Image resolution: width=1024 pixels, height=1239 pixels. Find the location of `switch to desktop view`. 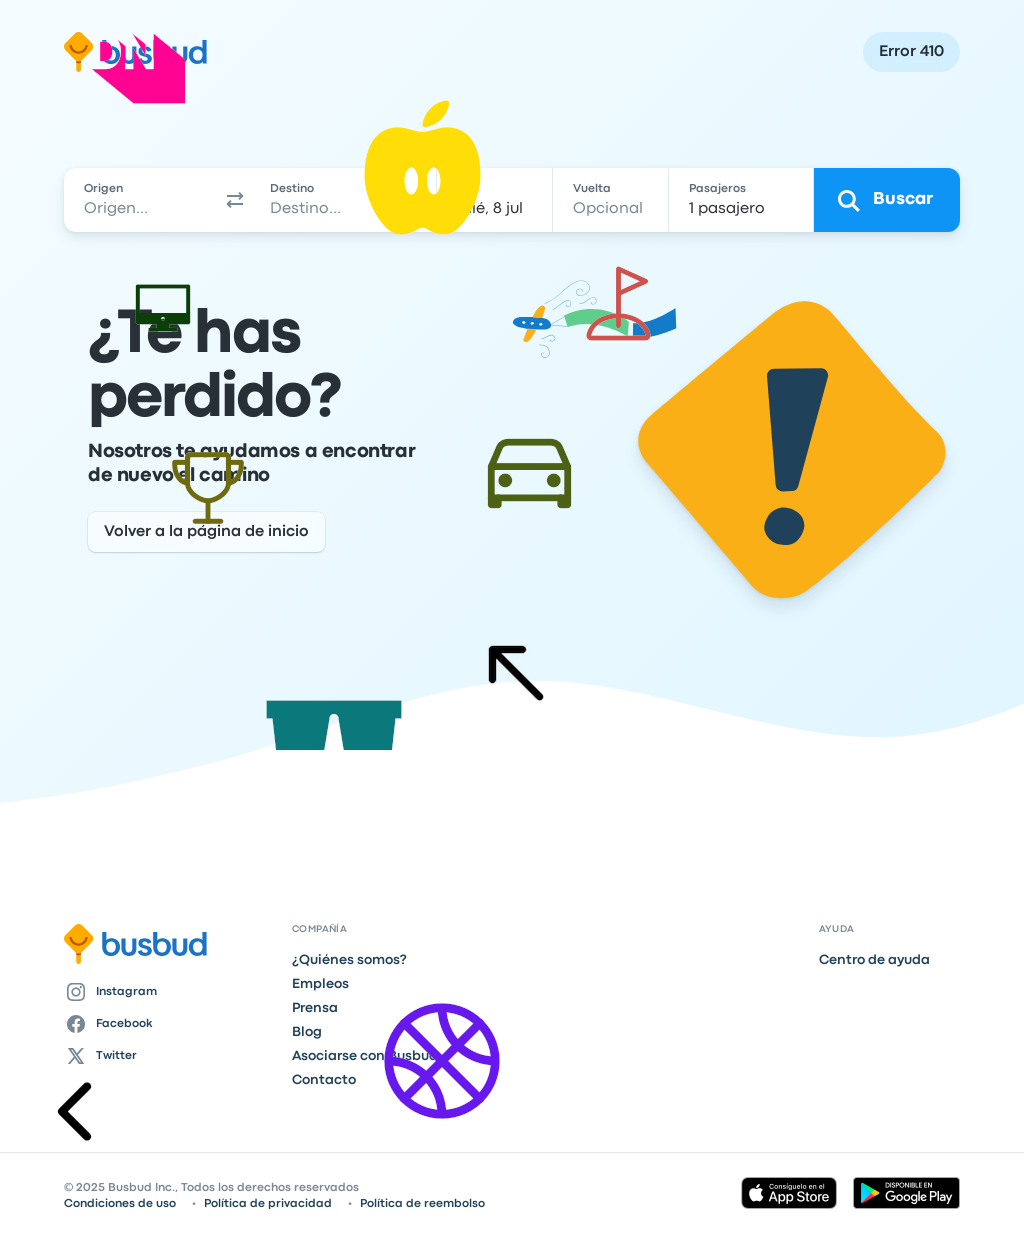

switch to desktop view is located at coordinates (163, 308).